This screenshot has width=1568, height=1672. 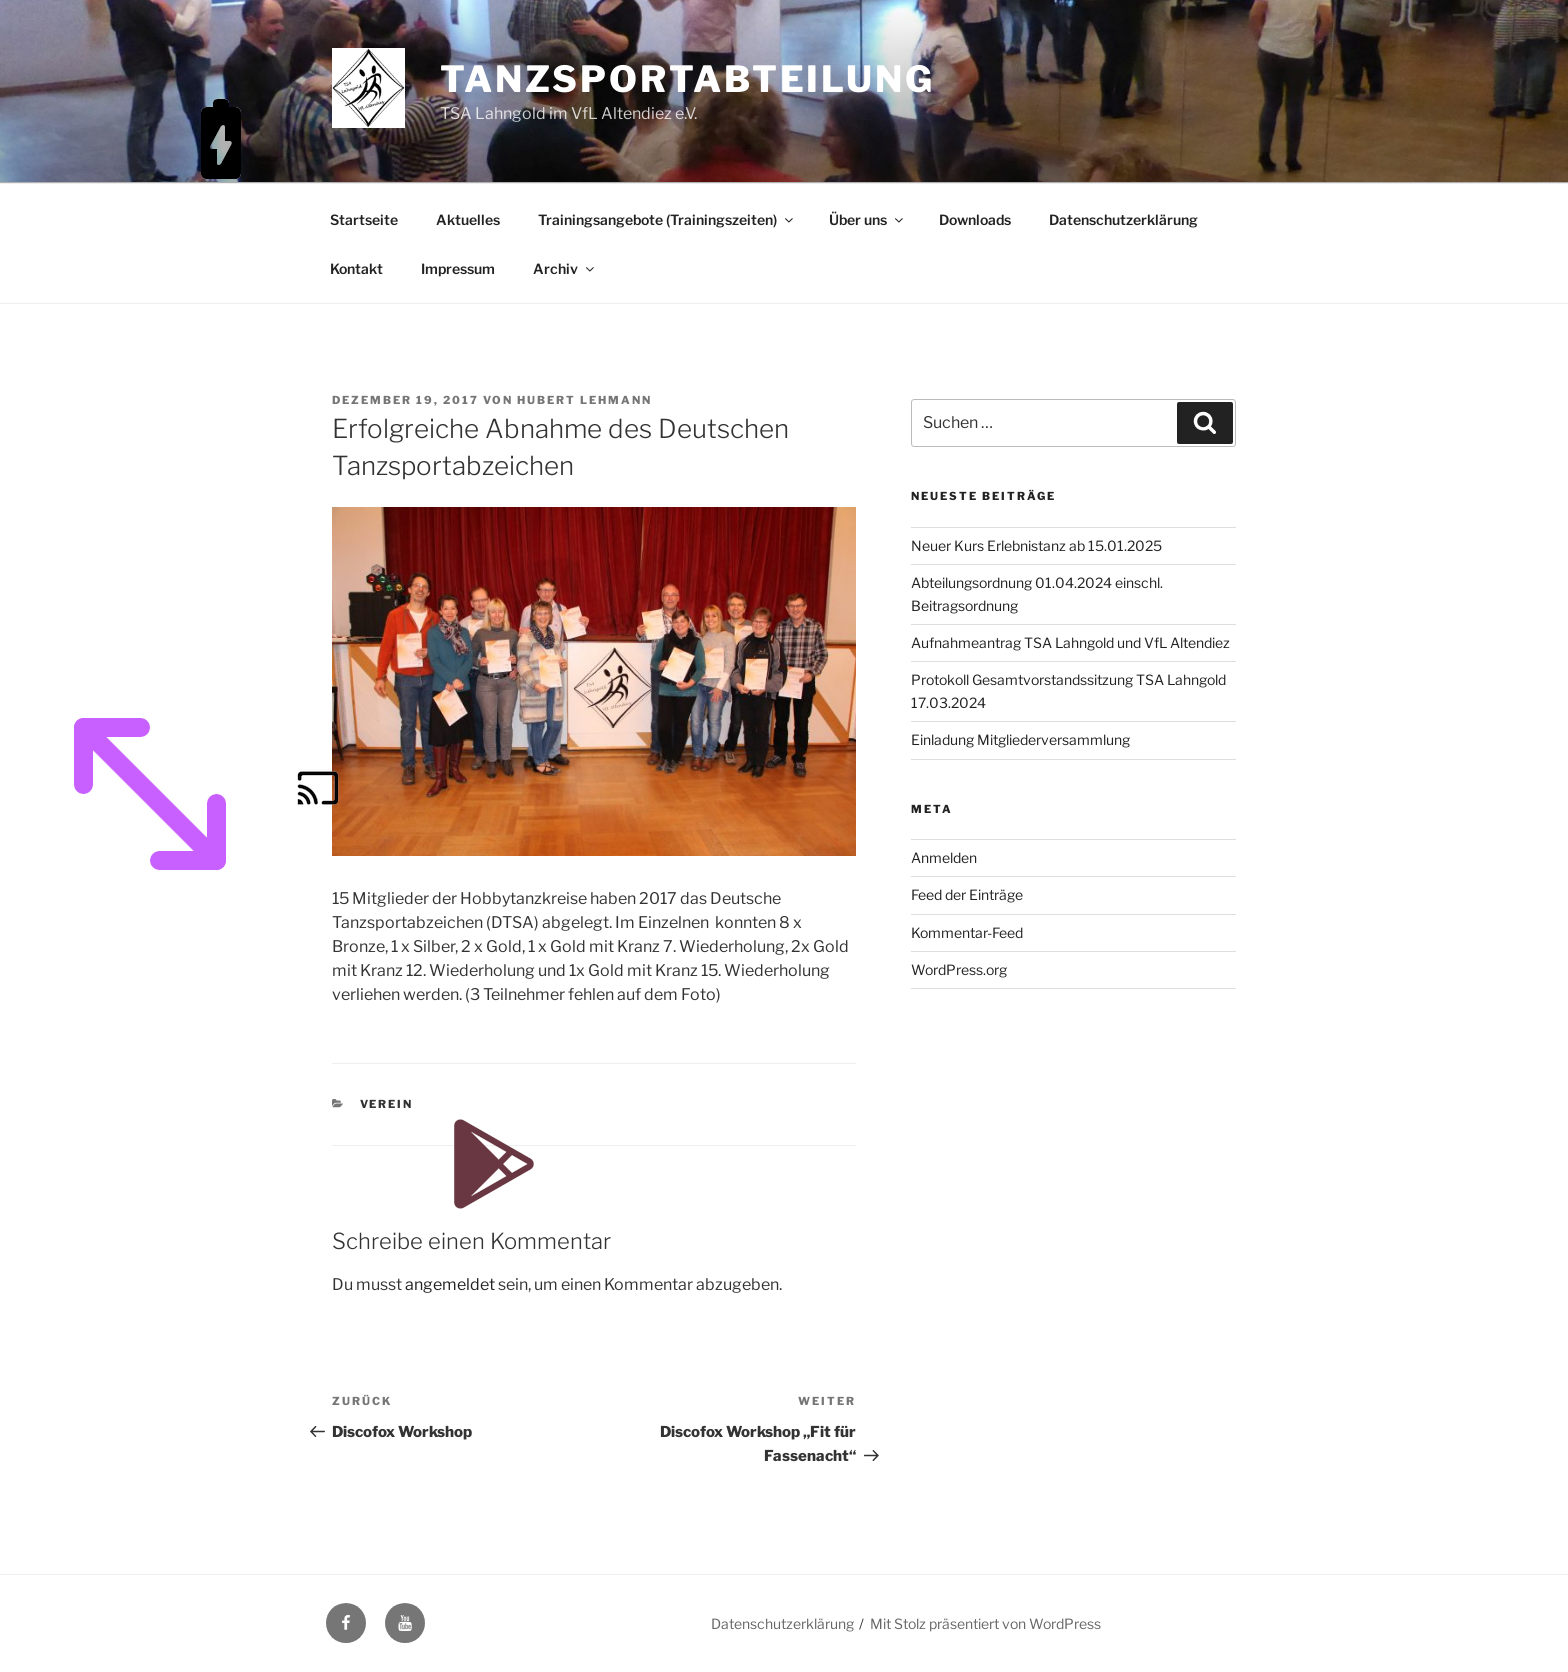 I want to click on open google play store, so click(x=486, y=1164).